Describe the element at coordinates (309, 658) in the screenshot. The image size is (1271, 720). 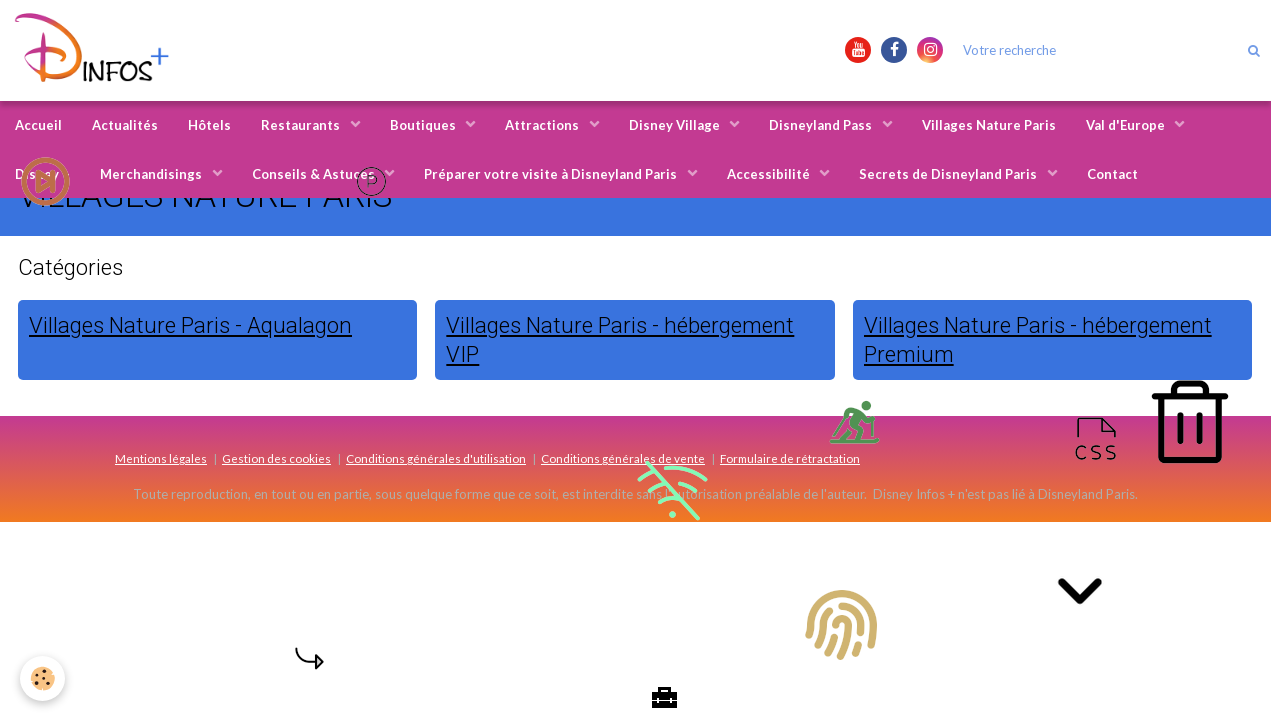
I see `reply to a message or comment` at that location.